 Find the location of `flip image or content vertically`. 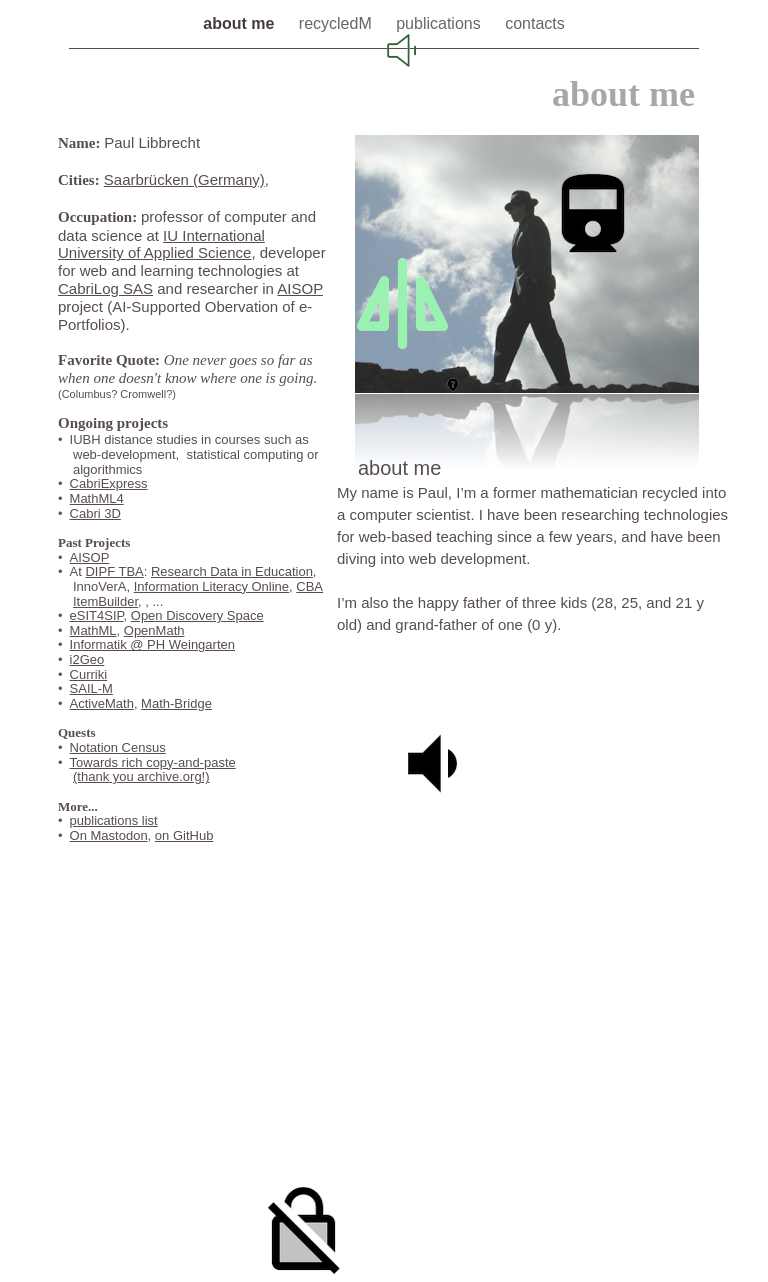

flip image or content vertically is located at coordinates (402, 303).